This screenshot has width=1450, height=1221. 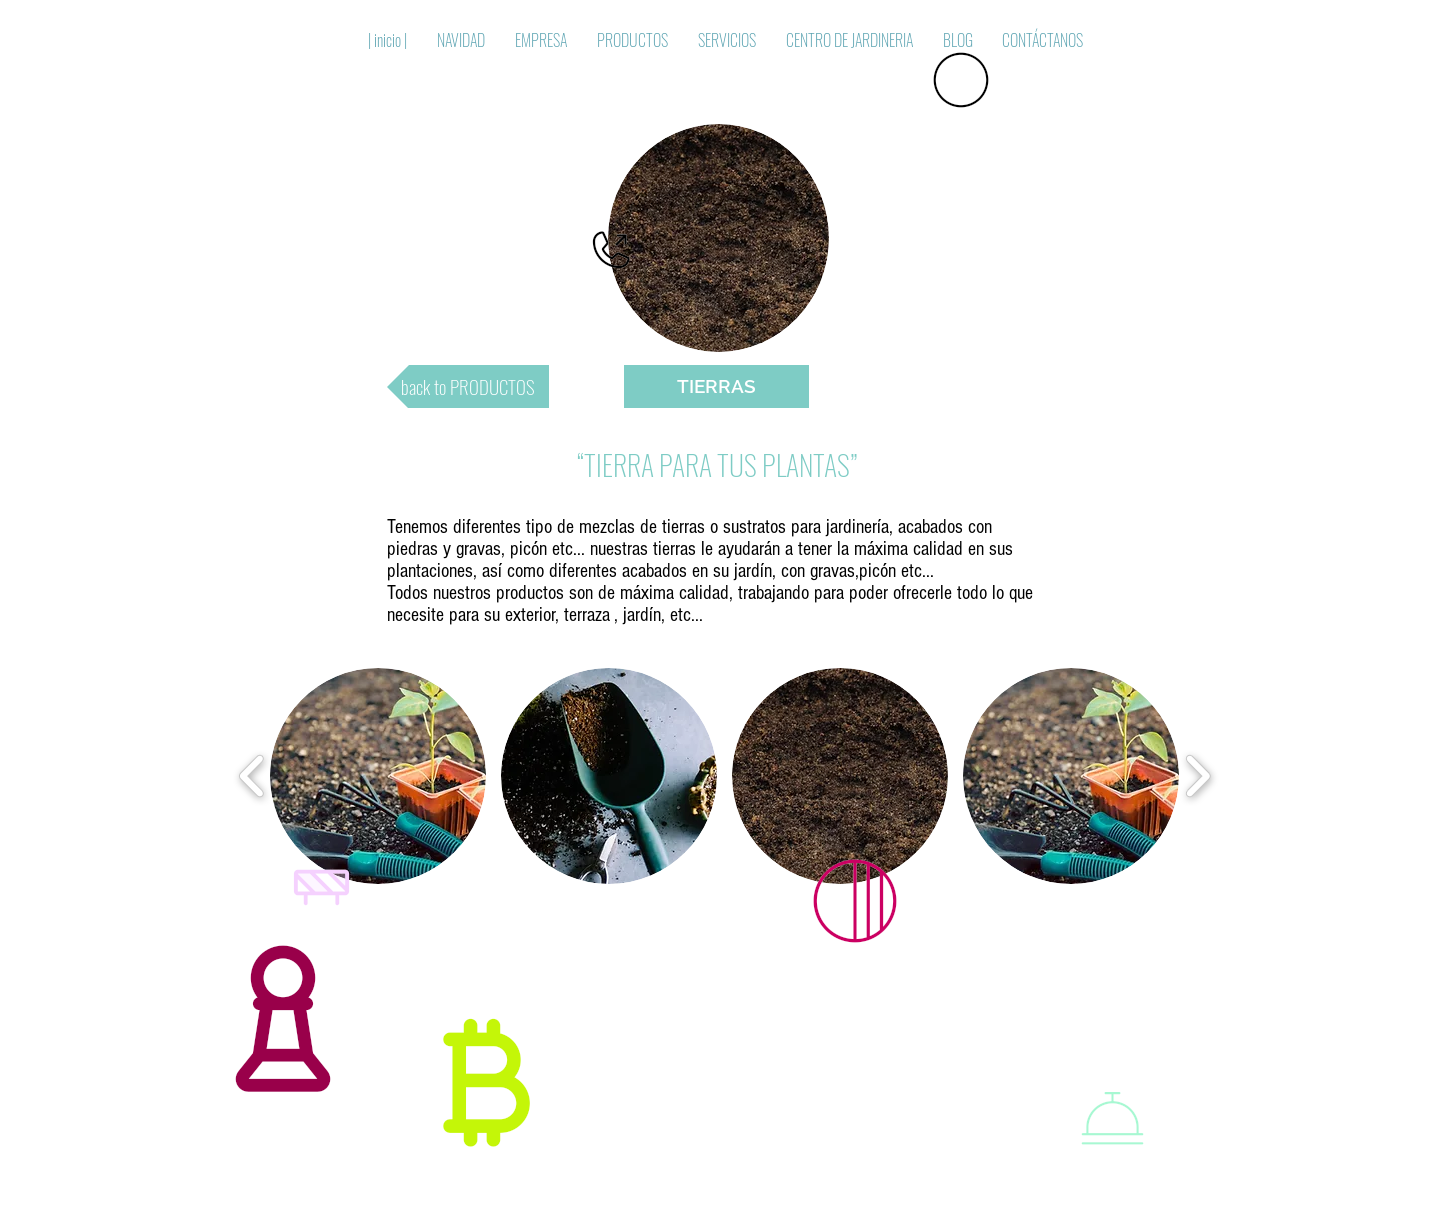 What do you see at coordinates (283, 1023) in the screenshot?
I see `play chess or access chess game` at bounding box center [283, 1023].